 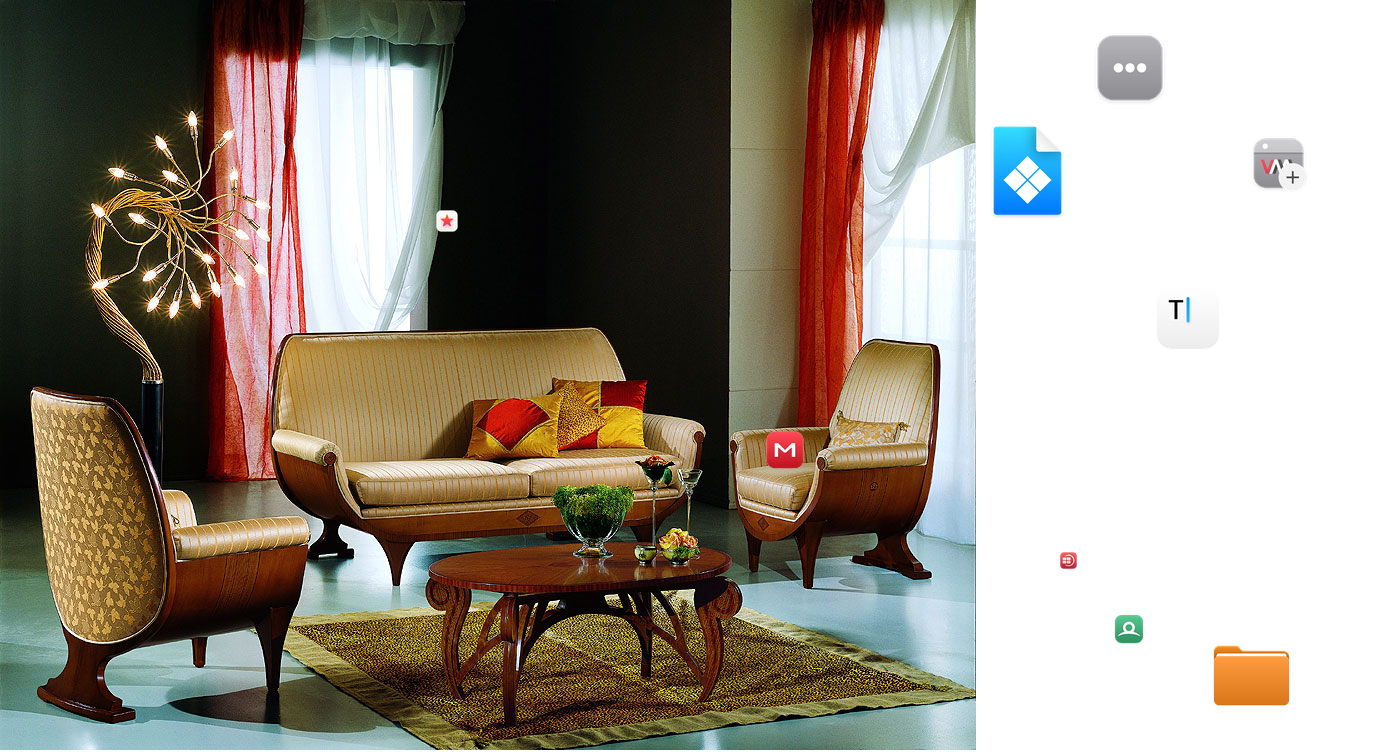 I want to click on open renderdoc graphics debugging application, so click(x=1129, y=629).